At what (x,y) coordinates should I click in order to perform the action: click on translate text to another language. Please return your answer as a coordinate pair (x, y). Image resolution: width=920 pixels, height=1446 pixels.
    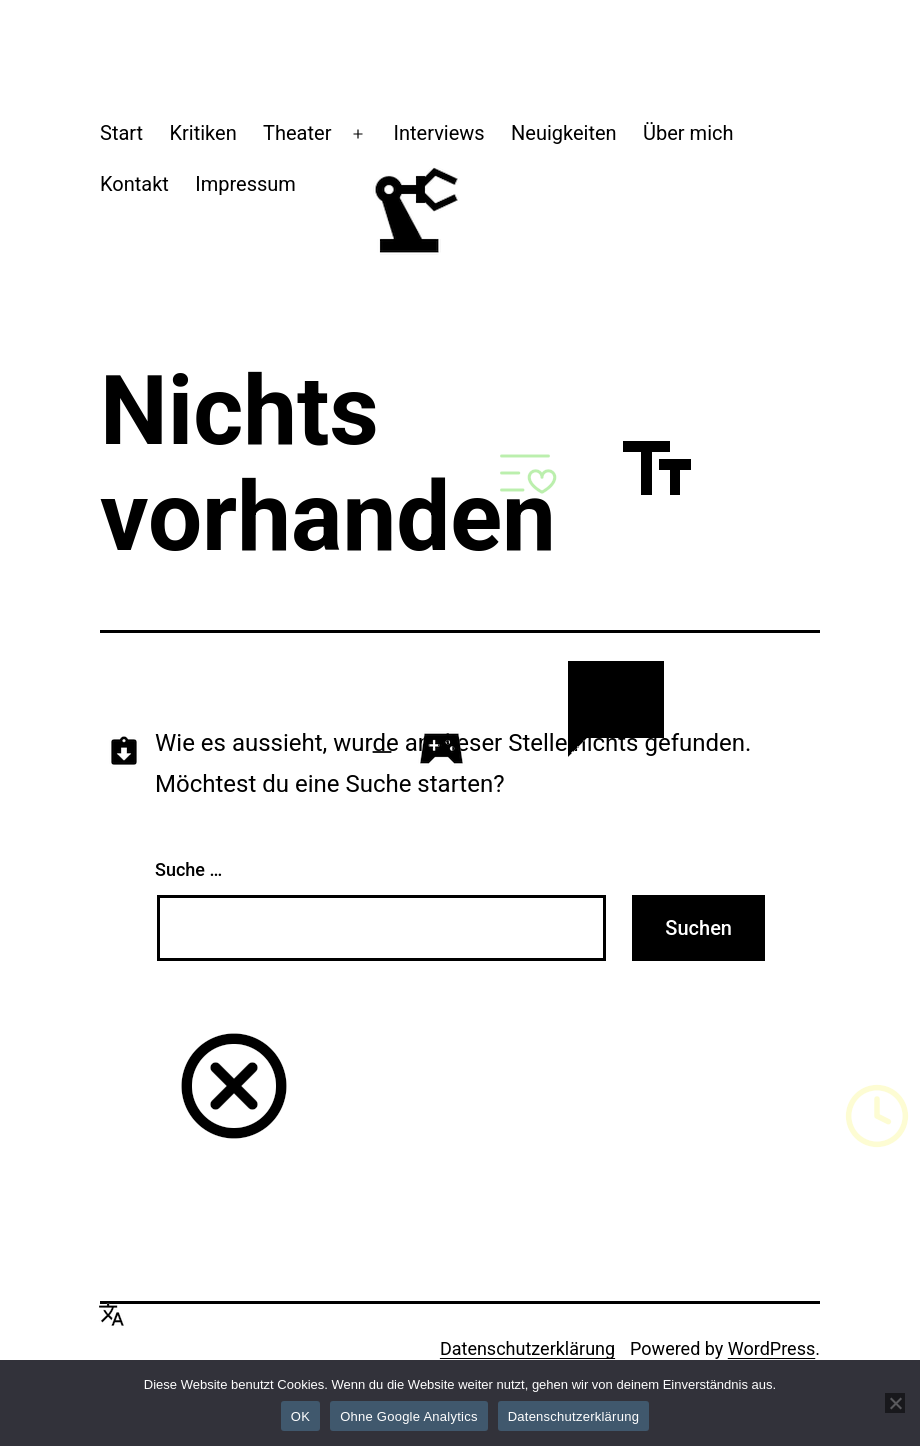
    Looking at the image, I should click on (111, 1314).